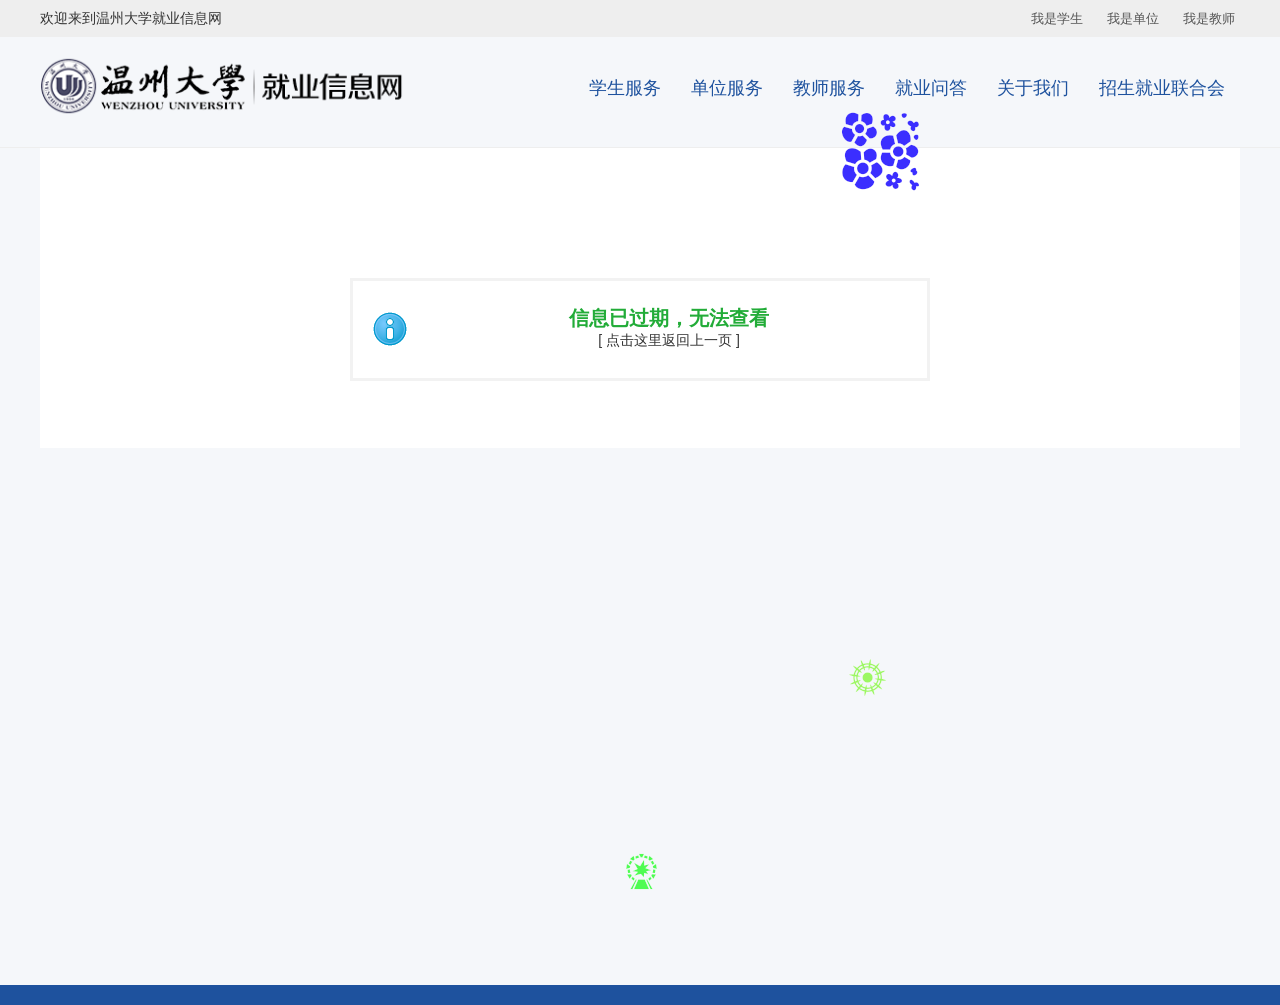 The width and height of the screenshot is (1280, 1005). Describe the element at coordinates (880, 151) in the screenshot. I see `access the garden or floral collection` at that location.